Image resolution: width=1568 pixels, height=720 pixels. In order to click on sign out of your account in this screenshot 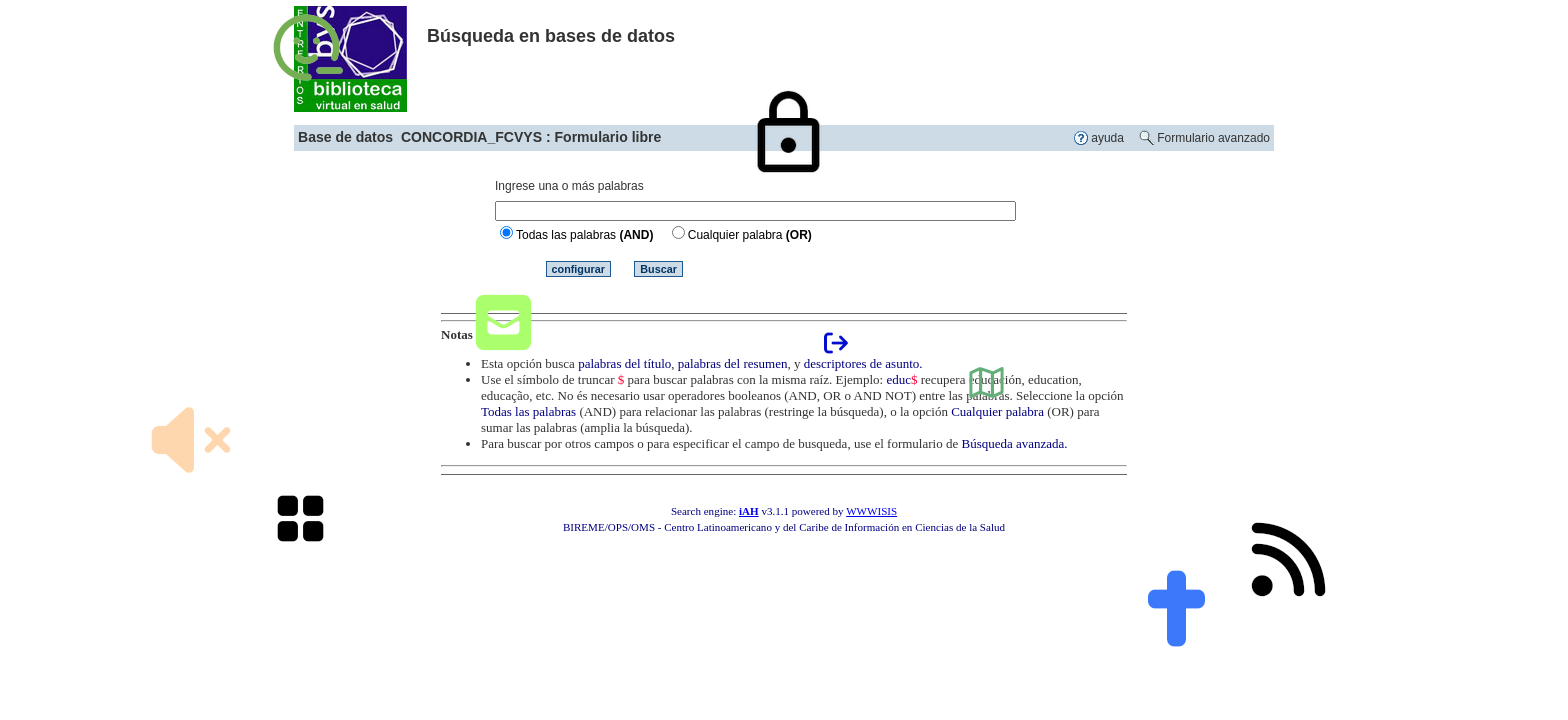, I will do `click(836, 343)`.